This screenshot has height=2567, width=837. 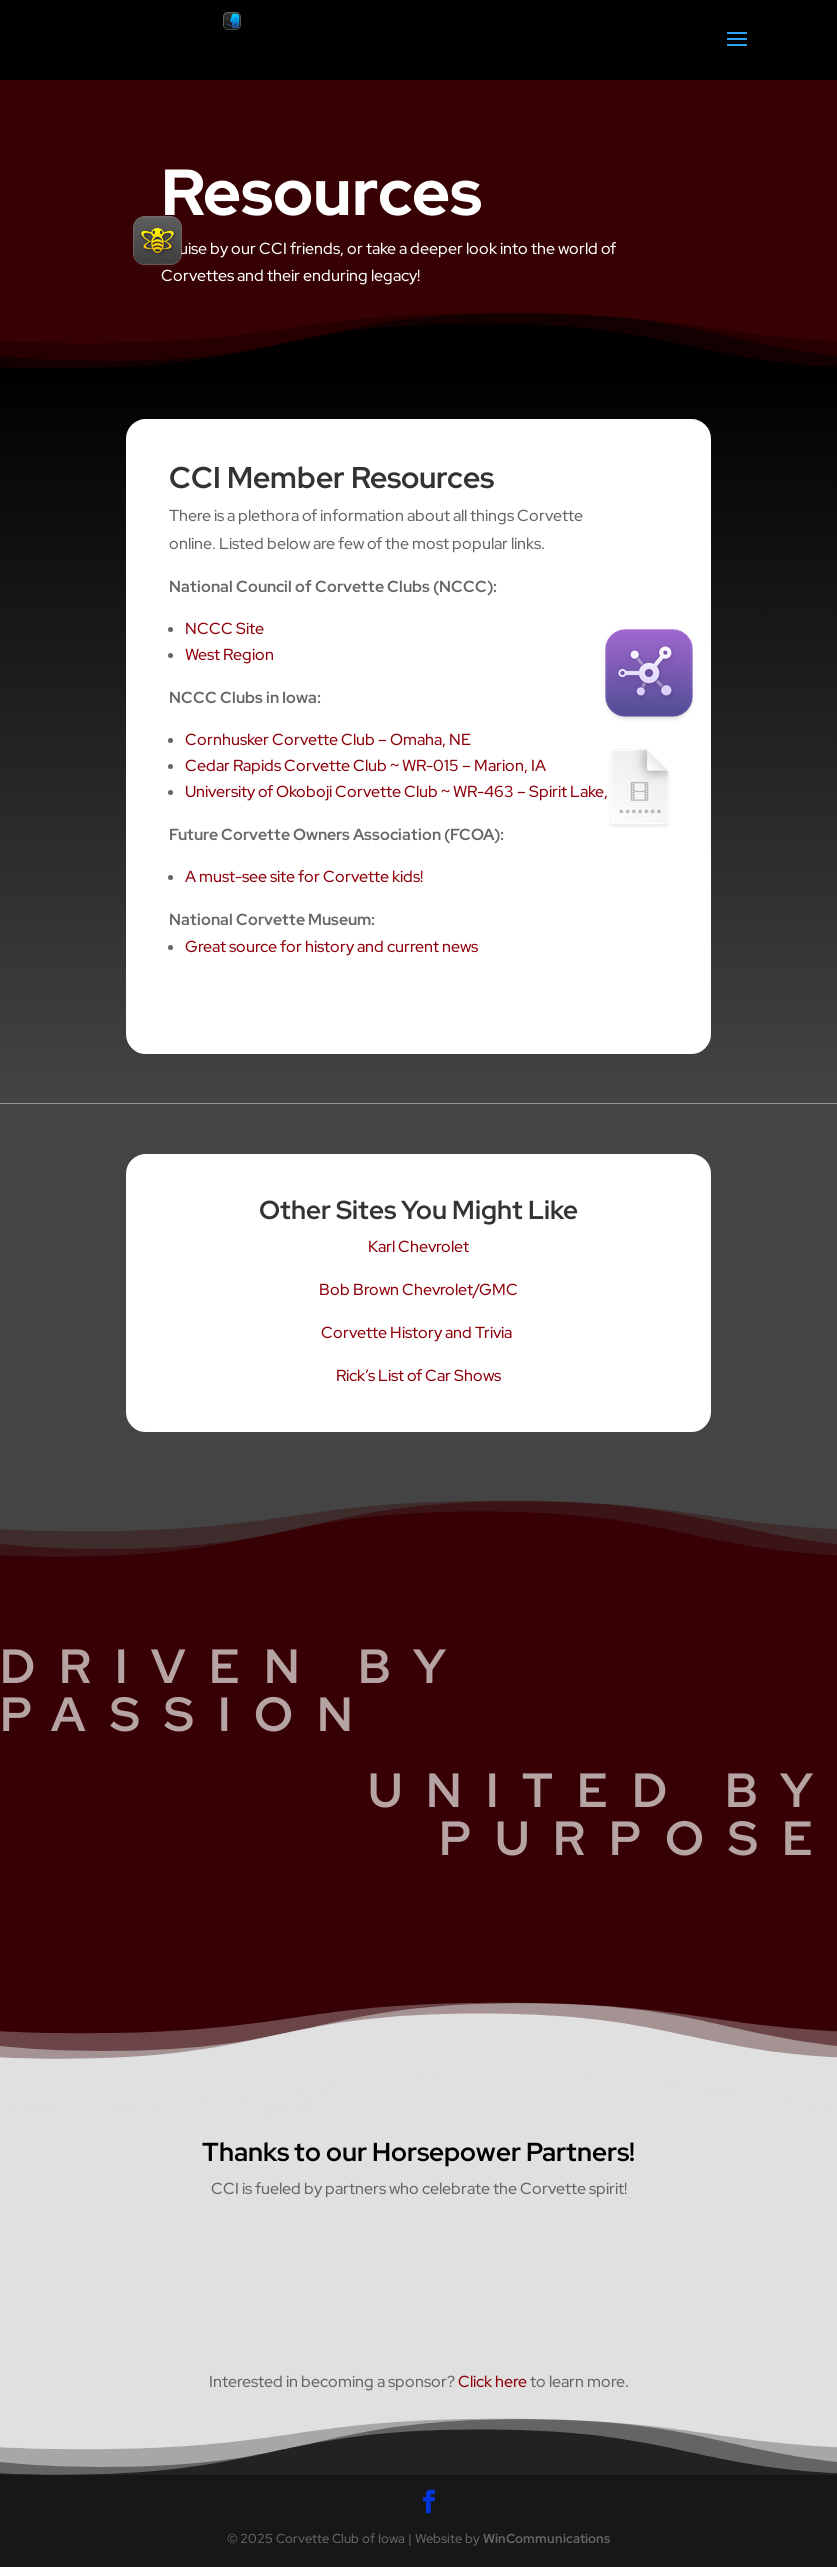 I want to click on open freeplane mind mapping application, so click(x=157, y=240).